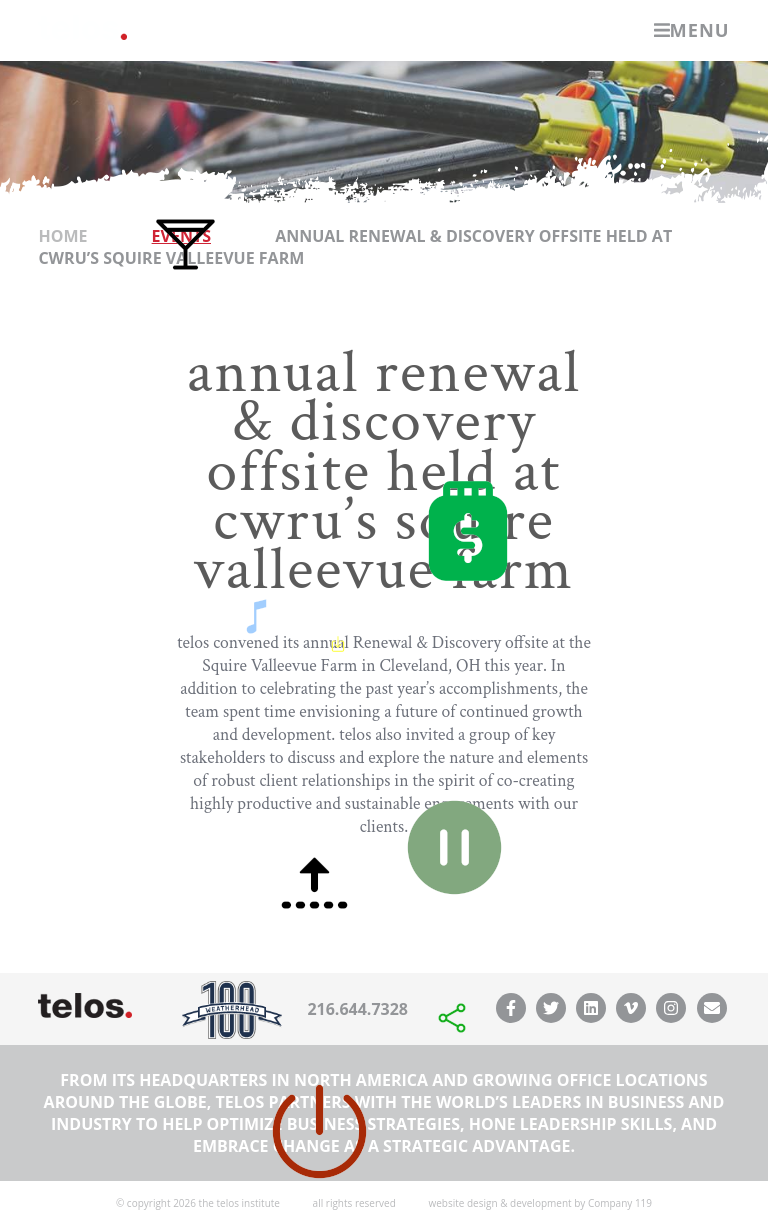 This screenshot has width=768, height=1225. I want to click on share content to social media, so click(452, 1018).